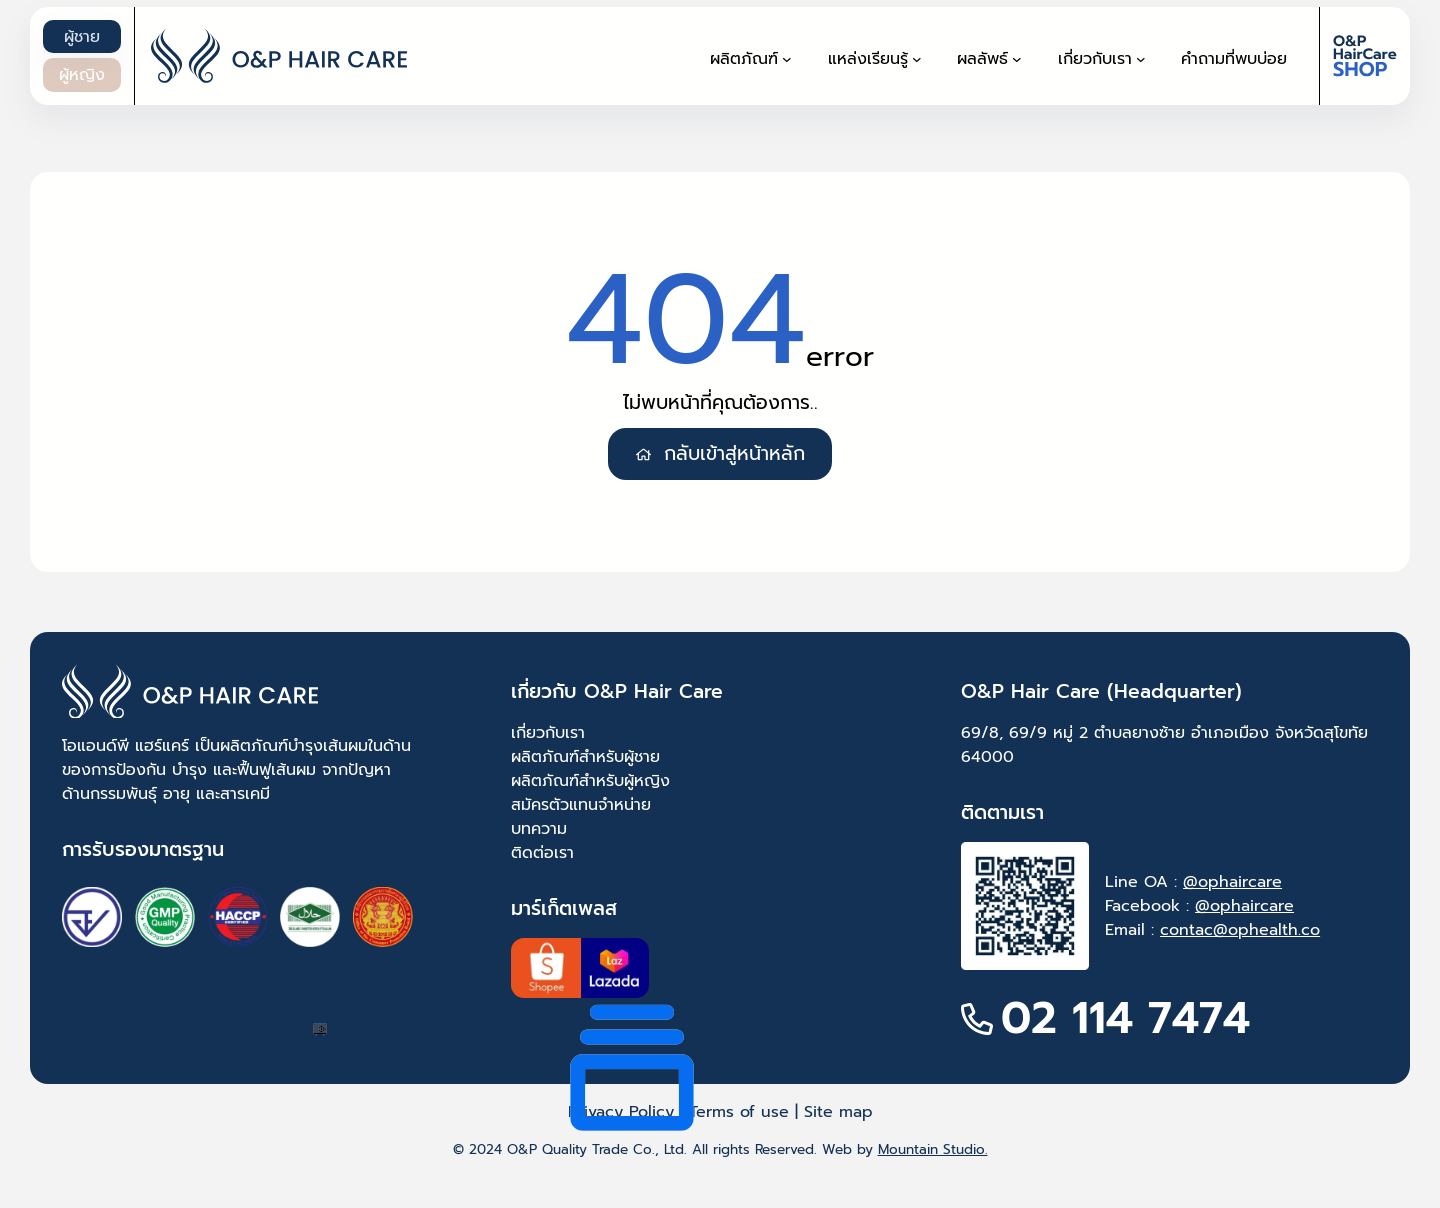  I want to click on view stacked cards or layers, so click(632, 1074).